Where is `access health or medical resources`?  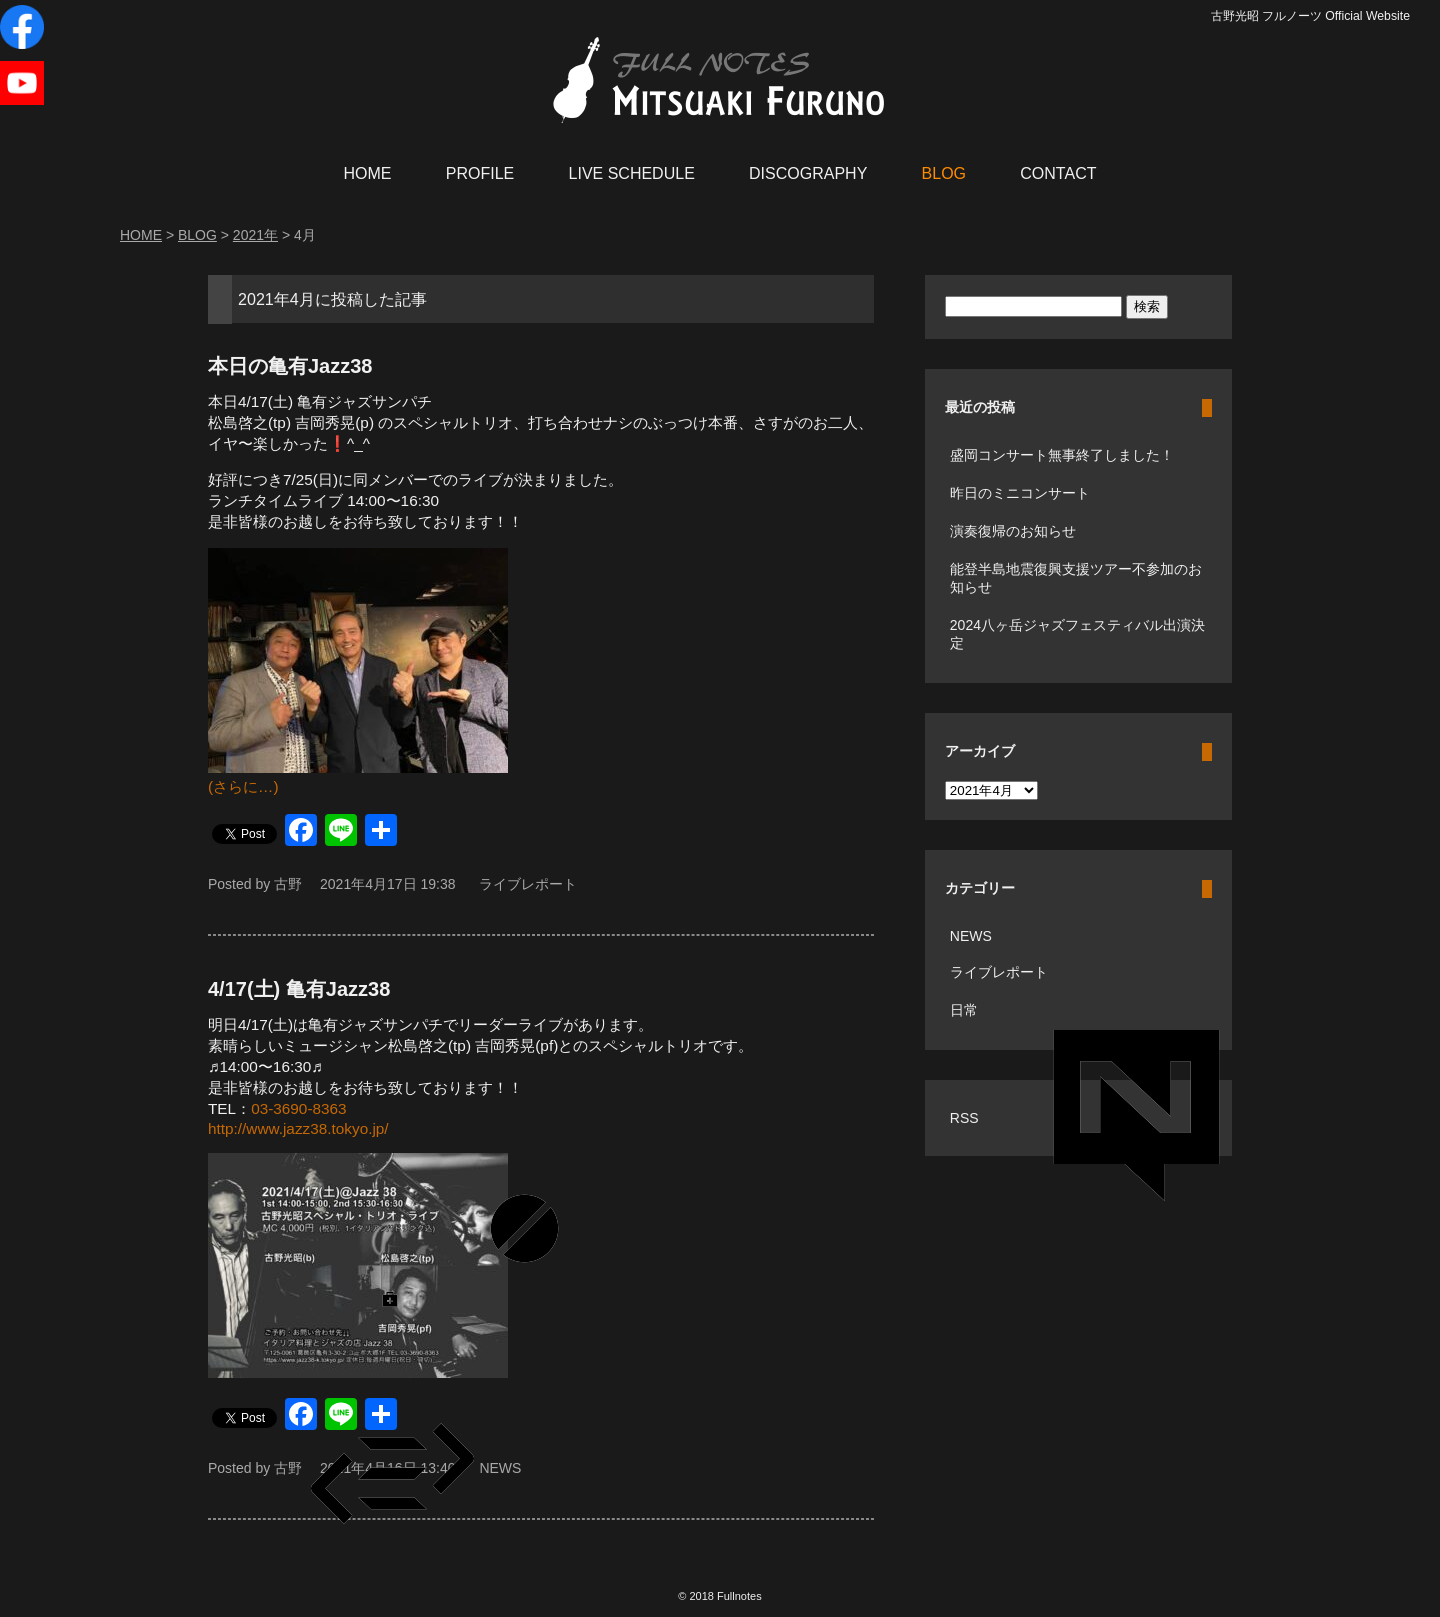 access health or medical resources is located at coordinates (390, 1300).